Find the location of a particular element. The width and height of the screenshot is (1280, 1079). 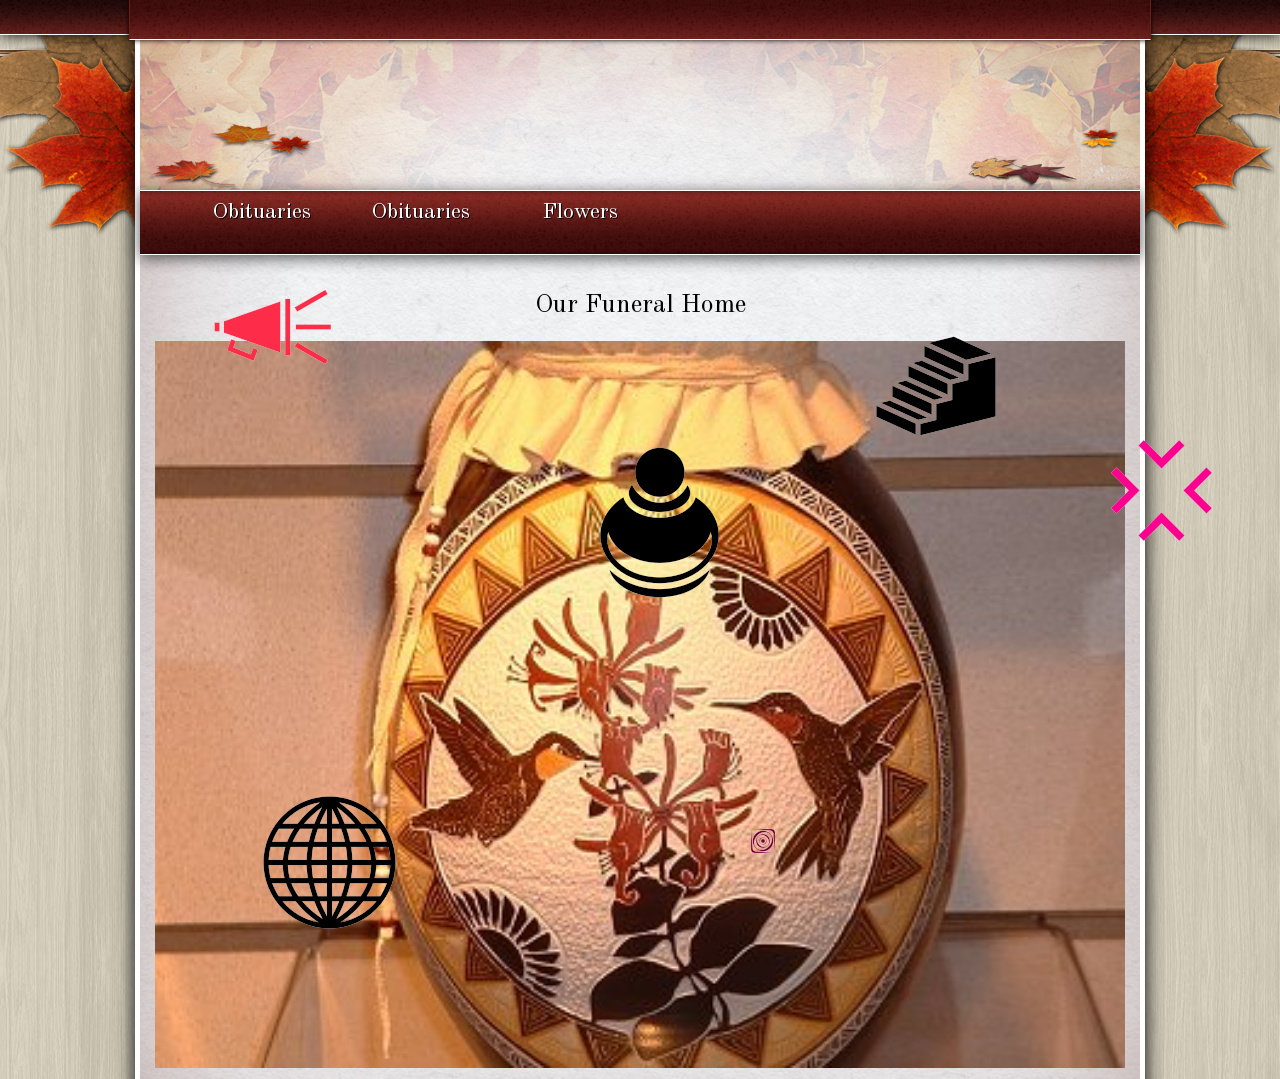

access global or international settings is located at coordinates (329, 862).